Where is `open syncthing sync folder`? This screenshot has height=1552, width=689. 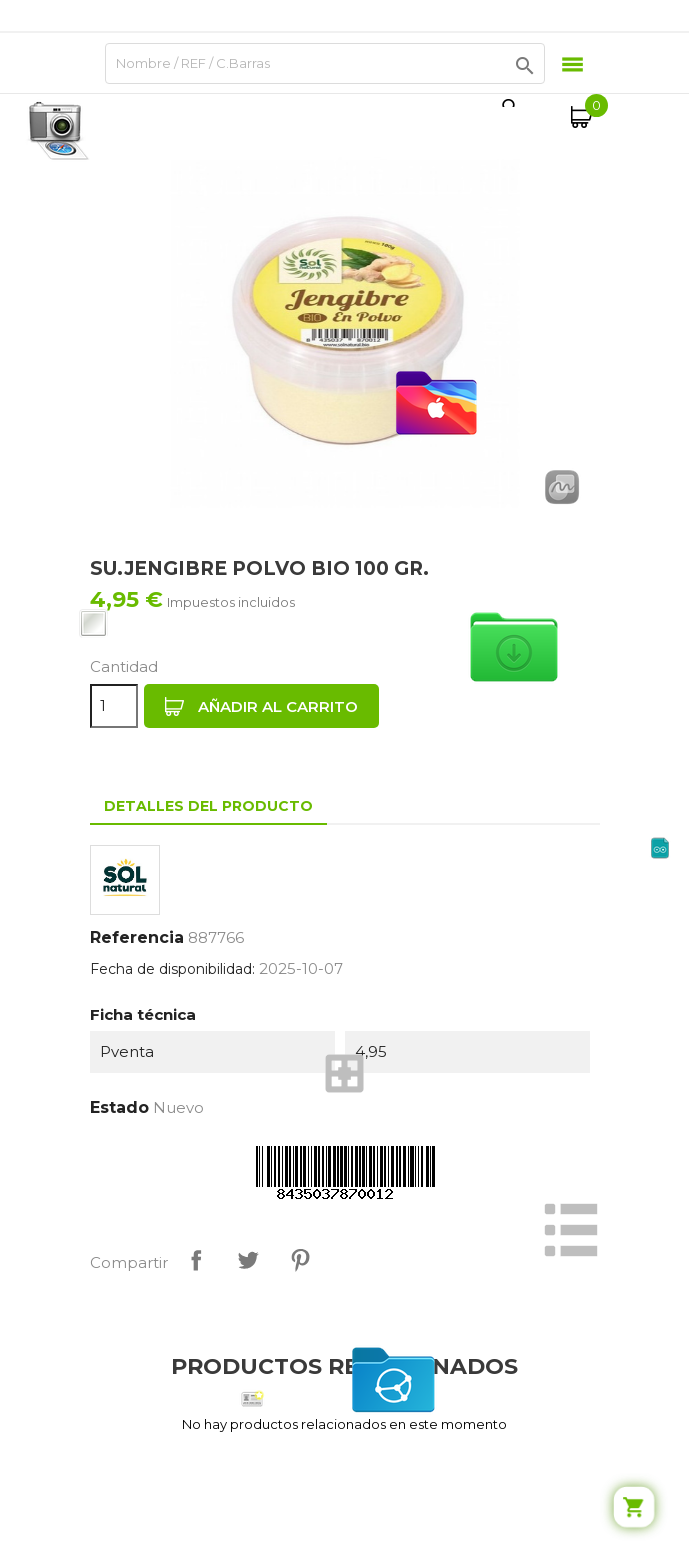 open syncthing sync folder is located at coordinates (393, 1382).